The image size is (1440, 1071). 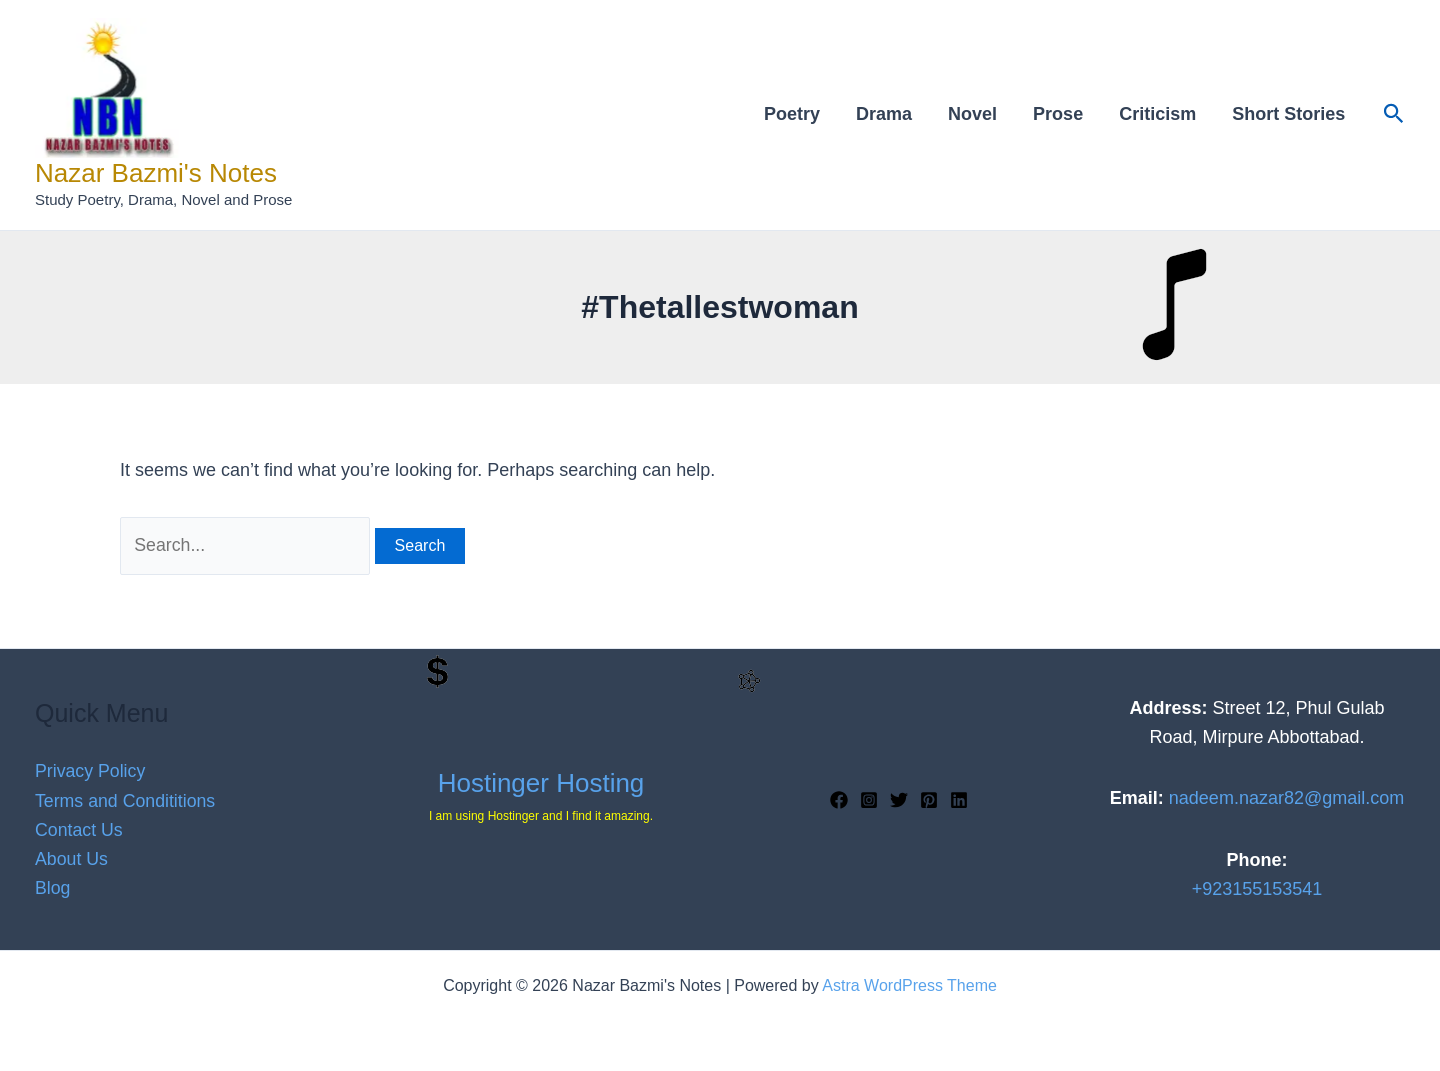 I want to click on view prices in US dollars, so click(x=437, y=671).